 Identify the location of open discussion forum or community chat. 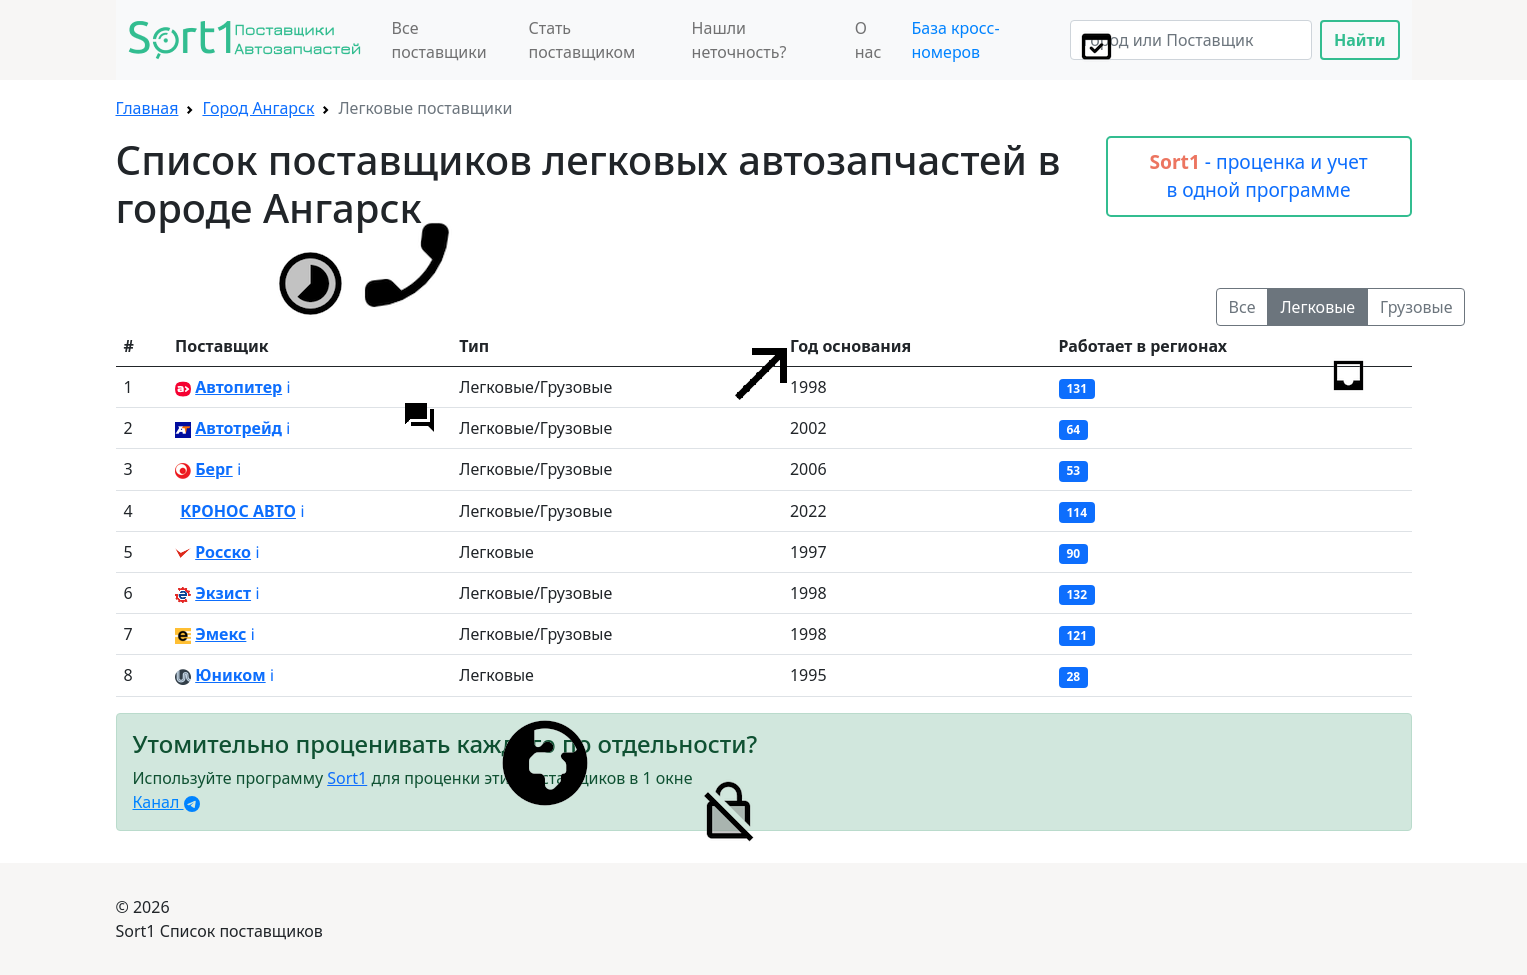
(419, 417).